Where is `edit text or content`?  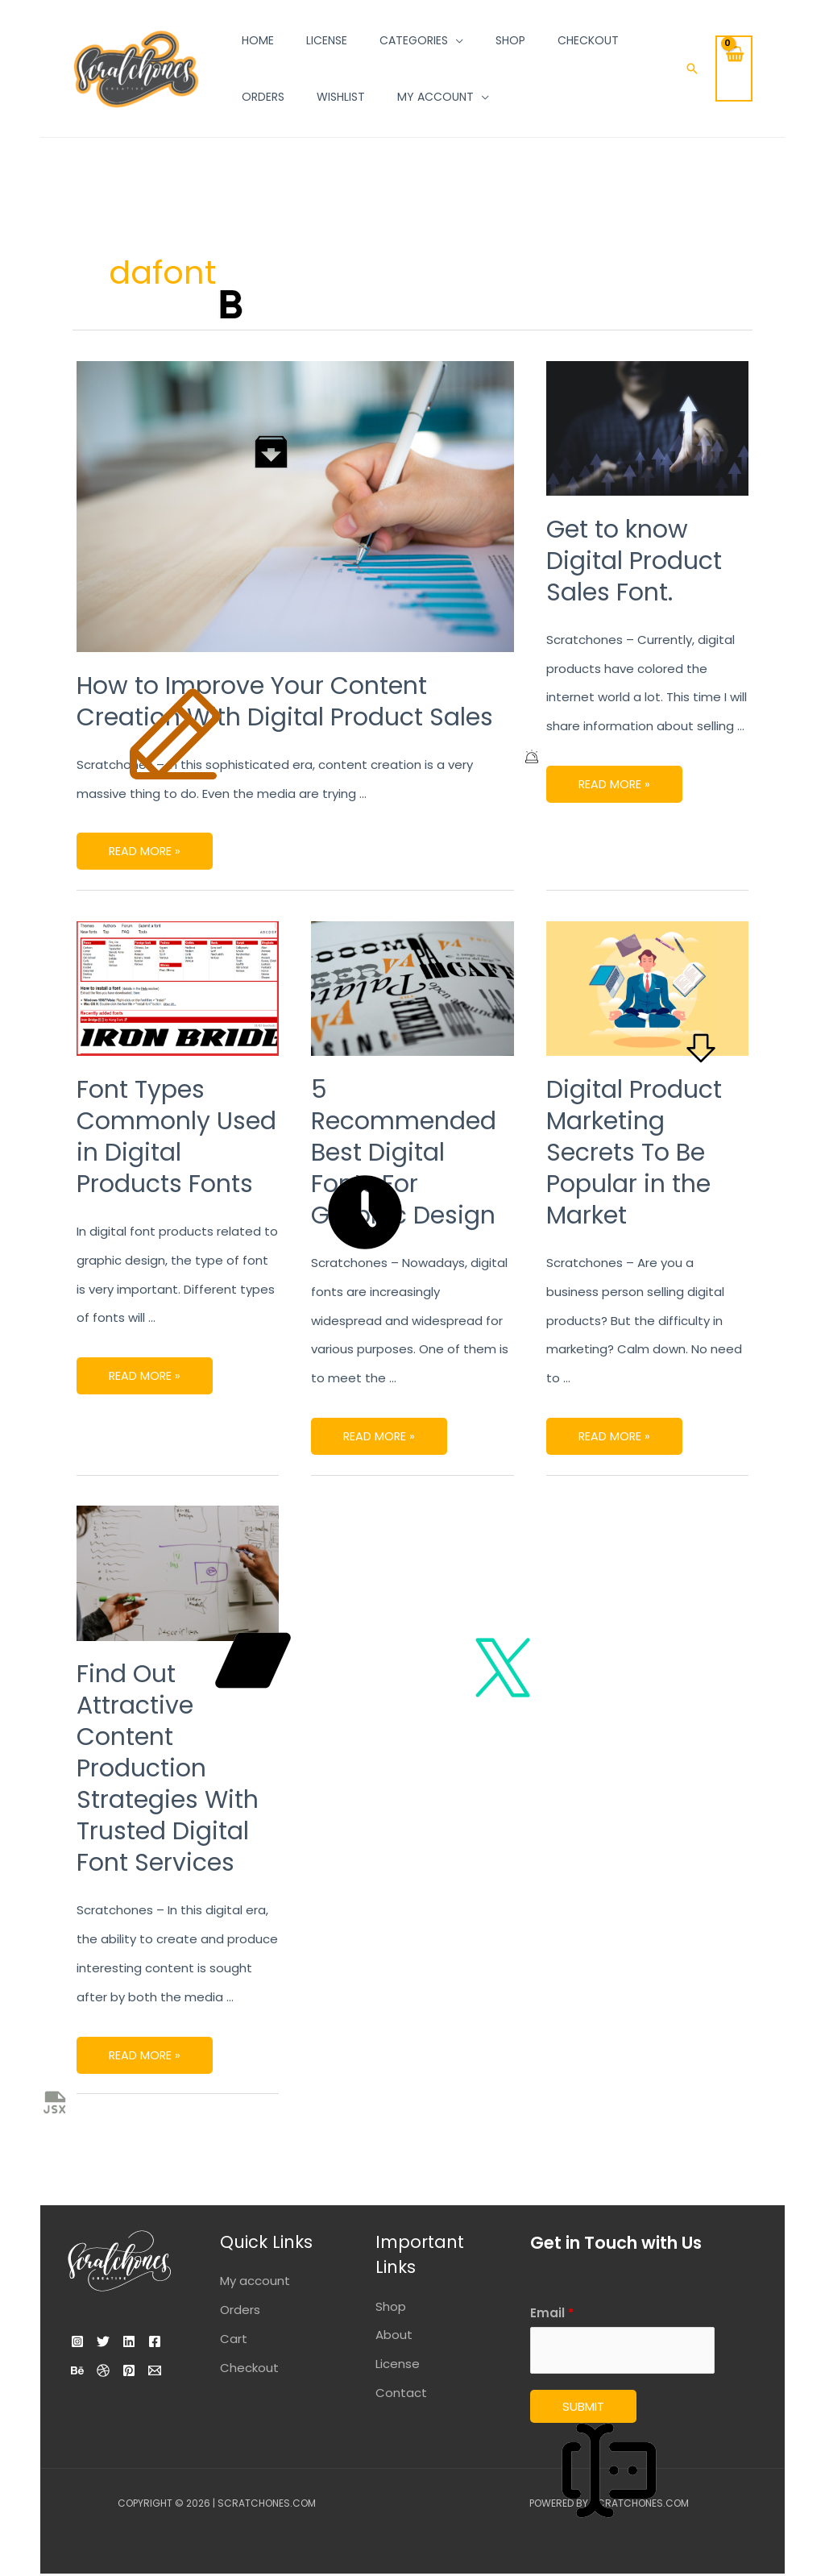 edit text or content is located at coordinates (173, 736).